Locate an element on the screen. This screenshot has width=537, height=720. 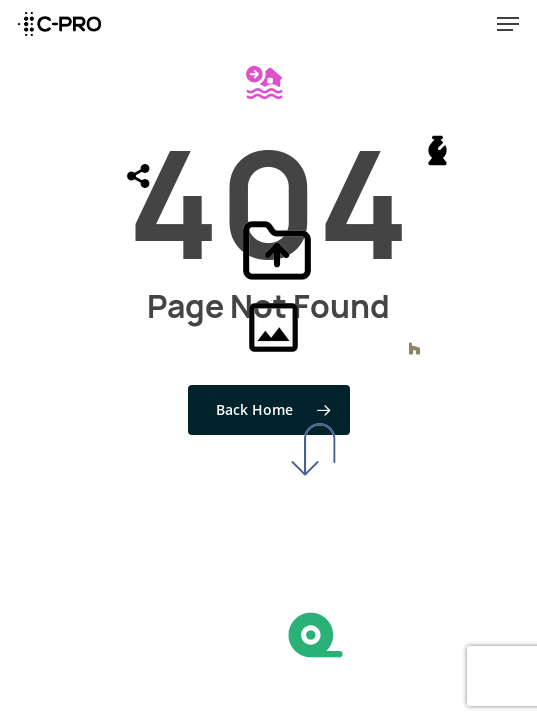
share content with others is located at coordinates (139, 176).